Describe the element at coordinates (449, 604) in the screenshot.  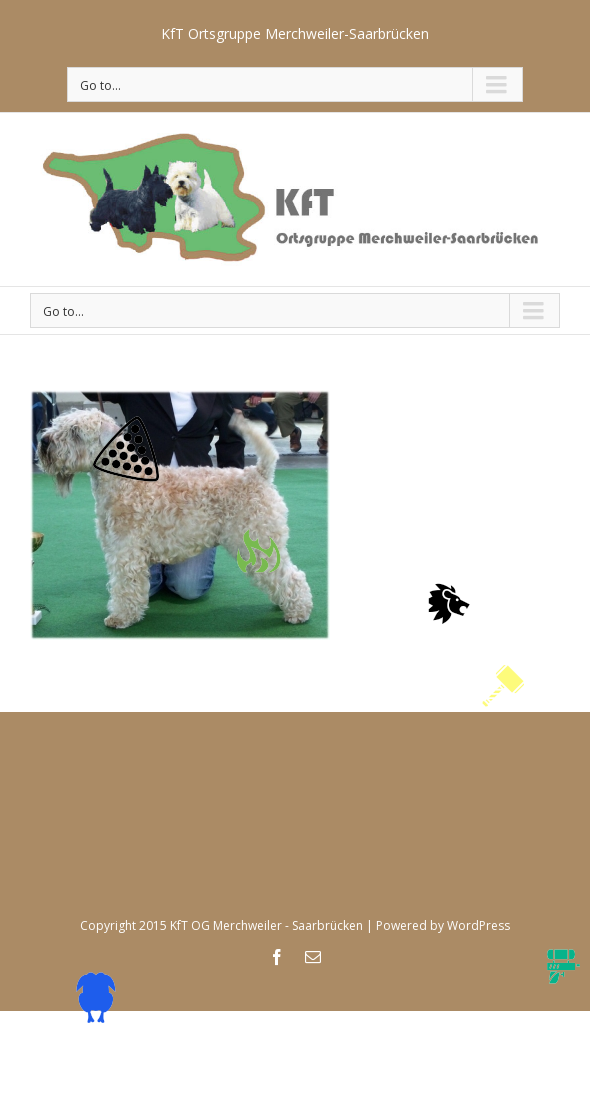
I see `represents a lion character or avatar in a game` at that location.